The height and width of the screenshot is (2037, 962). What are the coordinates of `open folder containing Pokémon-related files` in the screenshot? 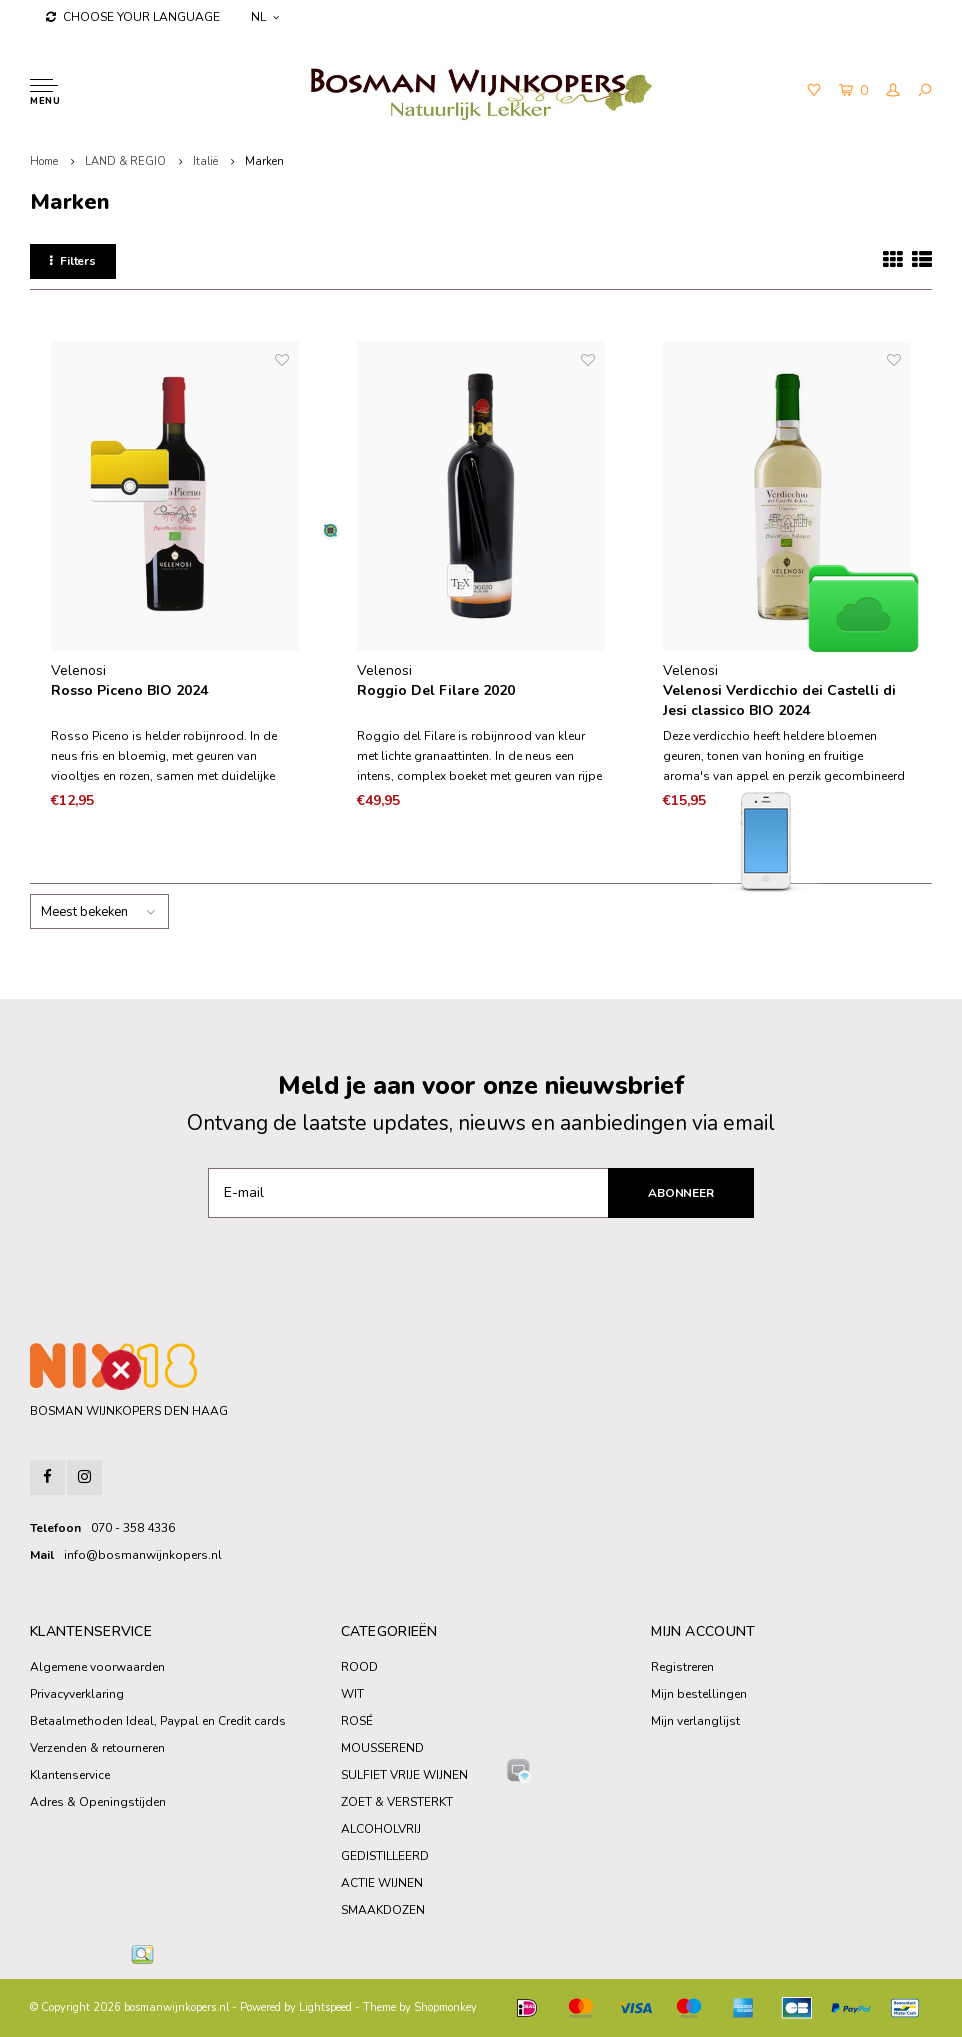 It's located at (129, 473).